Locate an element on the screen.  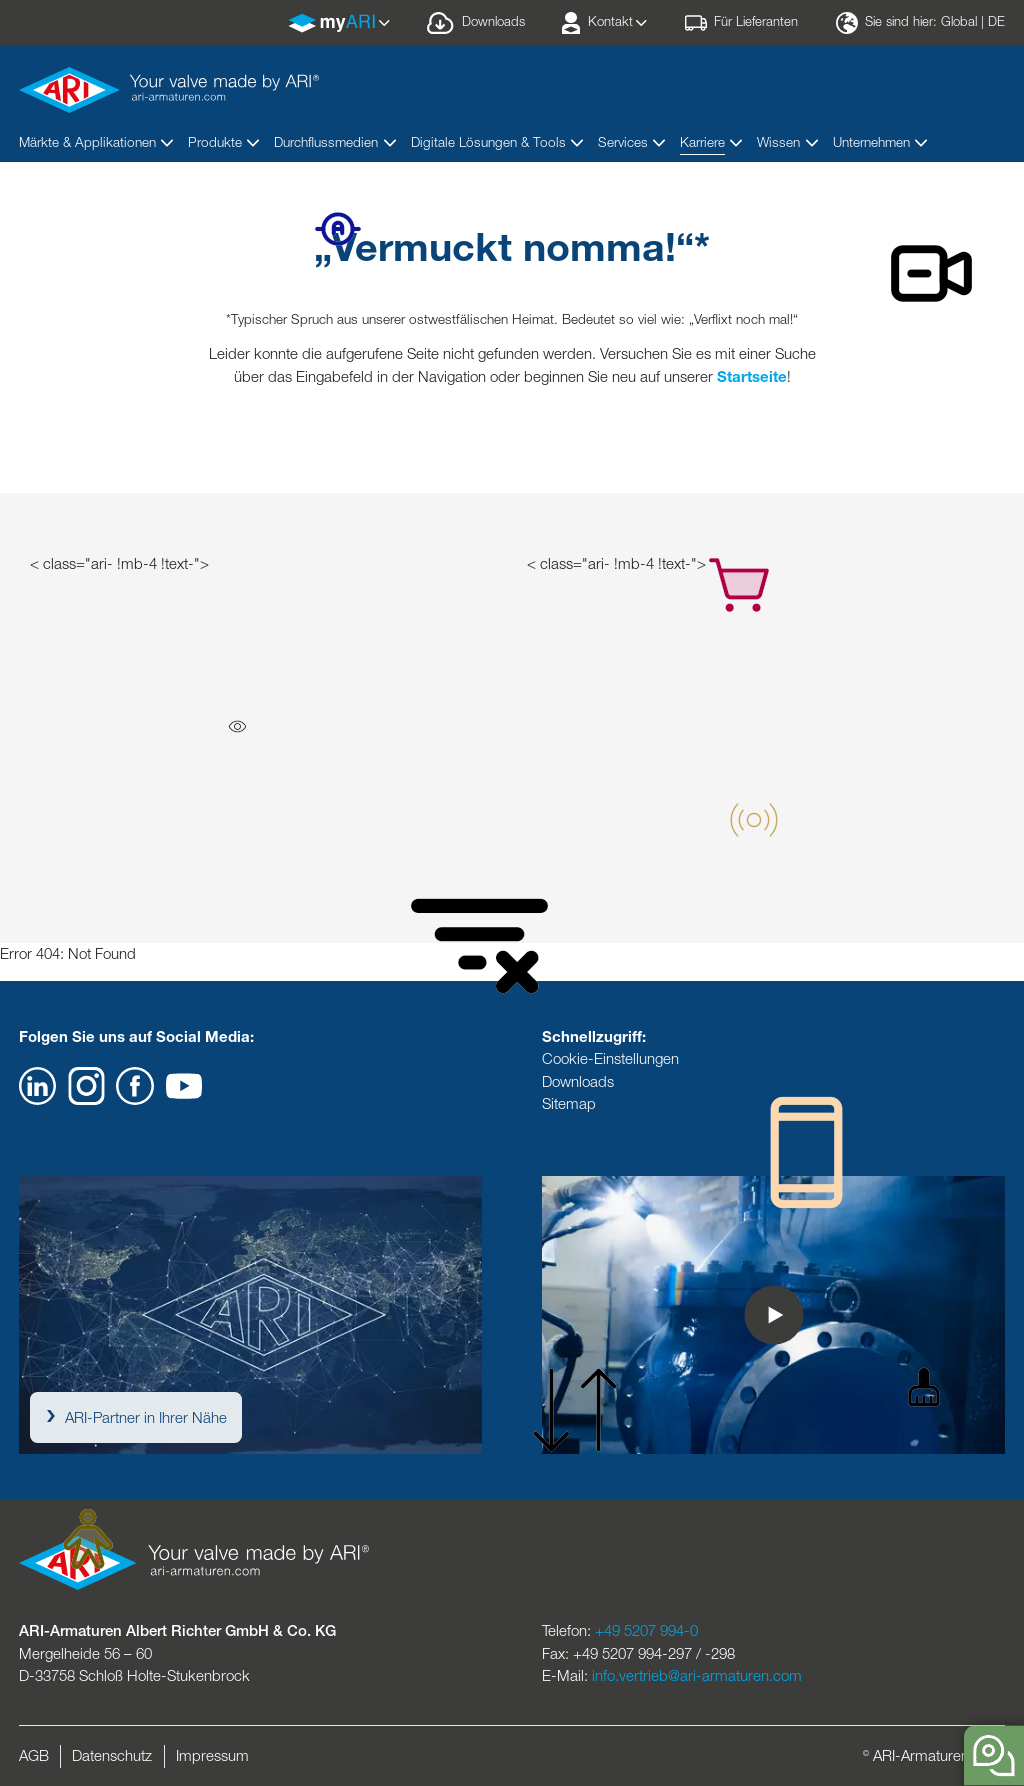
sort items in ascending or descending order is located at coordinates (575, 1410).